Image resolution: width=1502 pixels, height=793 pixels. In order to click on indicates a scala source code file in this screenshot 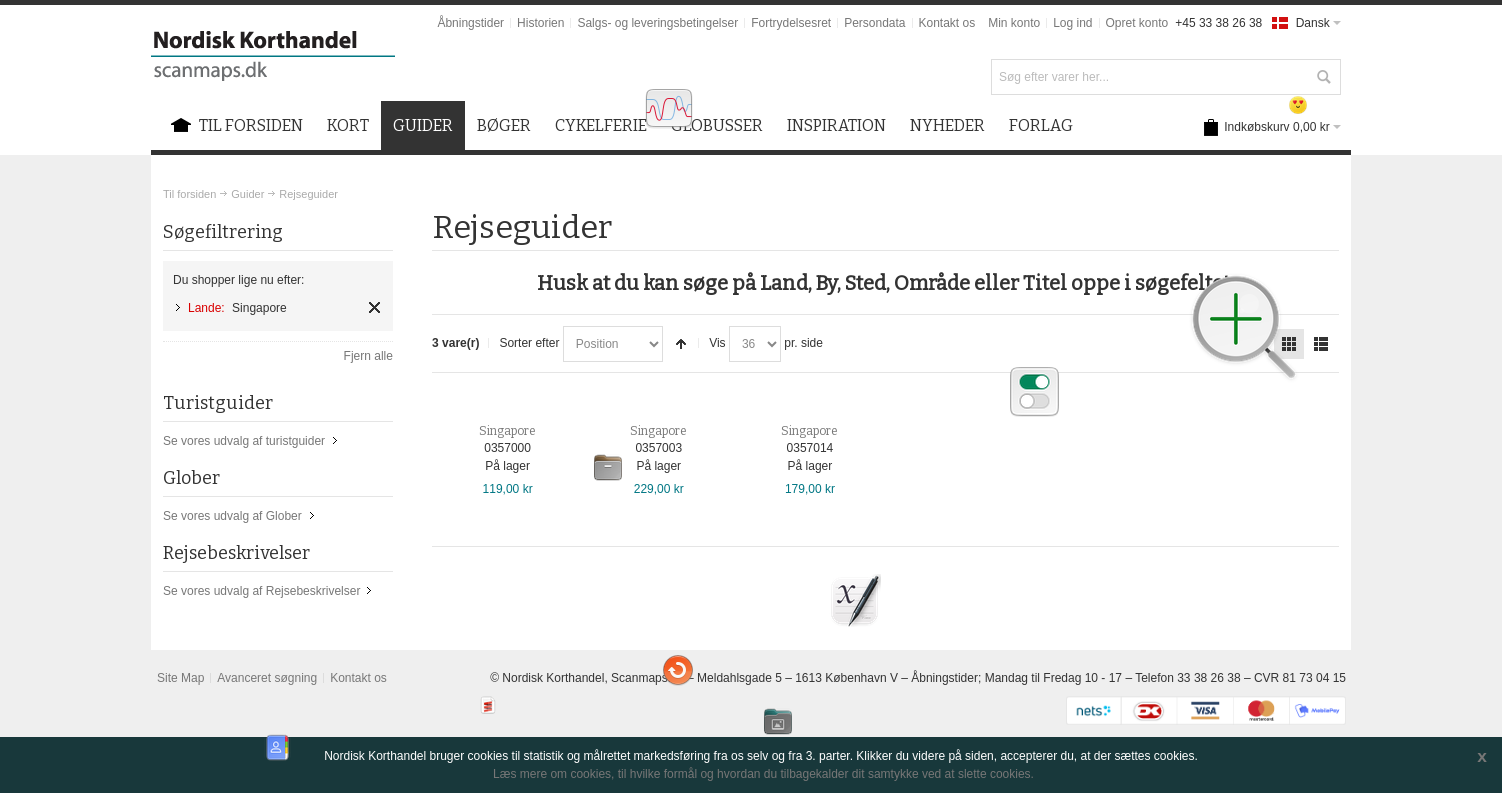, I will do `click(488, 705)`.